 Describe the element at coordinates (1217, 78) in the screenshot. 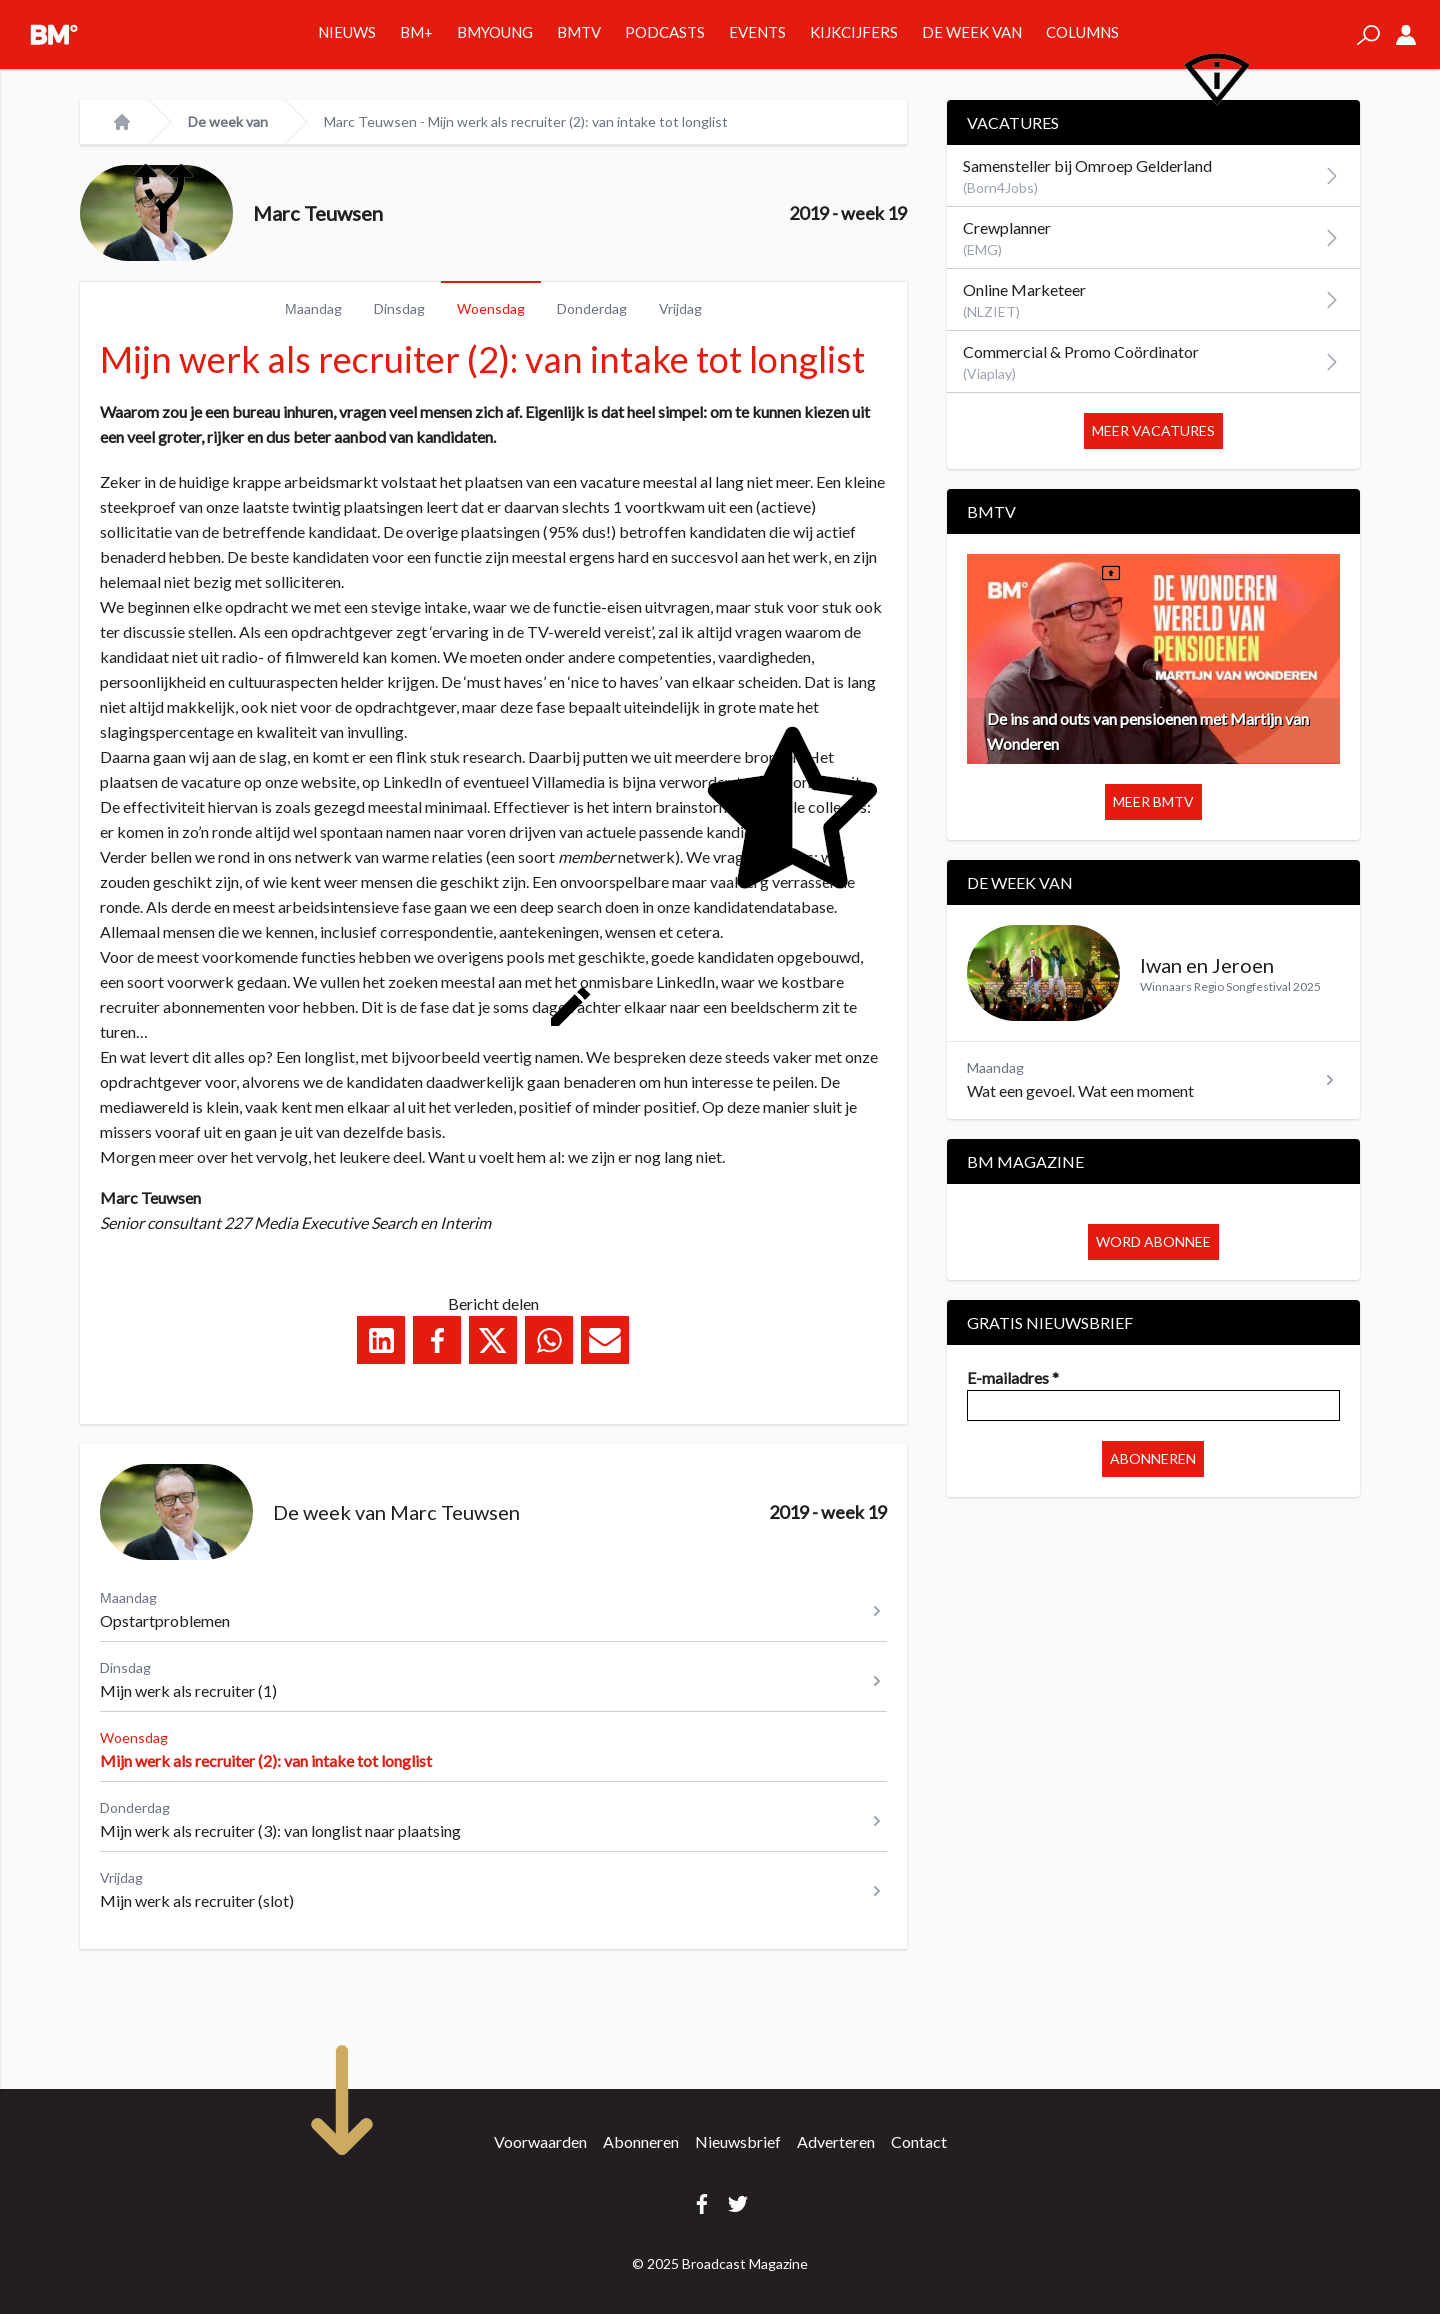

I see `view wifi network information` at that location.